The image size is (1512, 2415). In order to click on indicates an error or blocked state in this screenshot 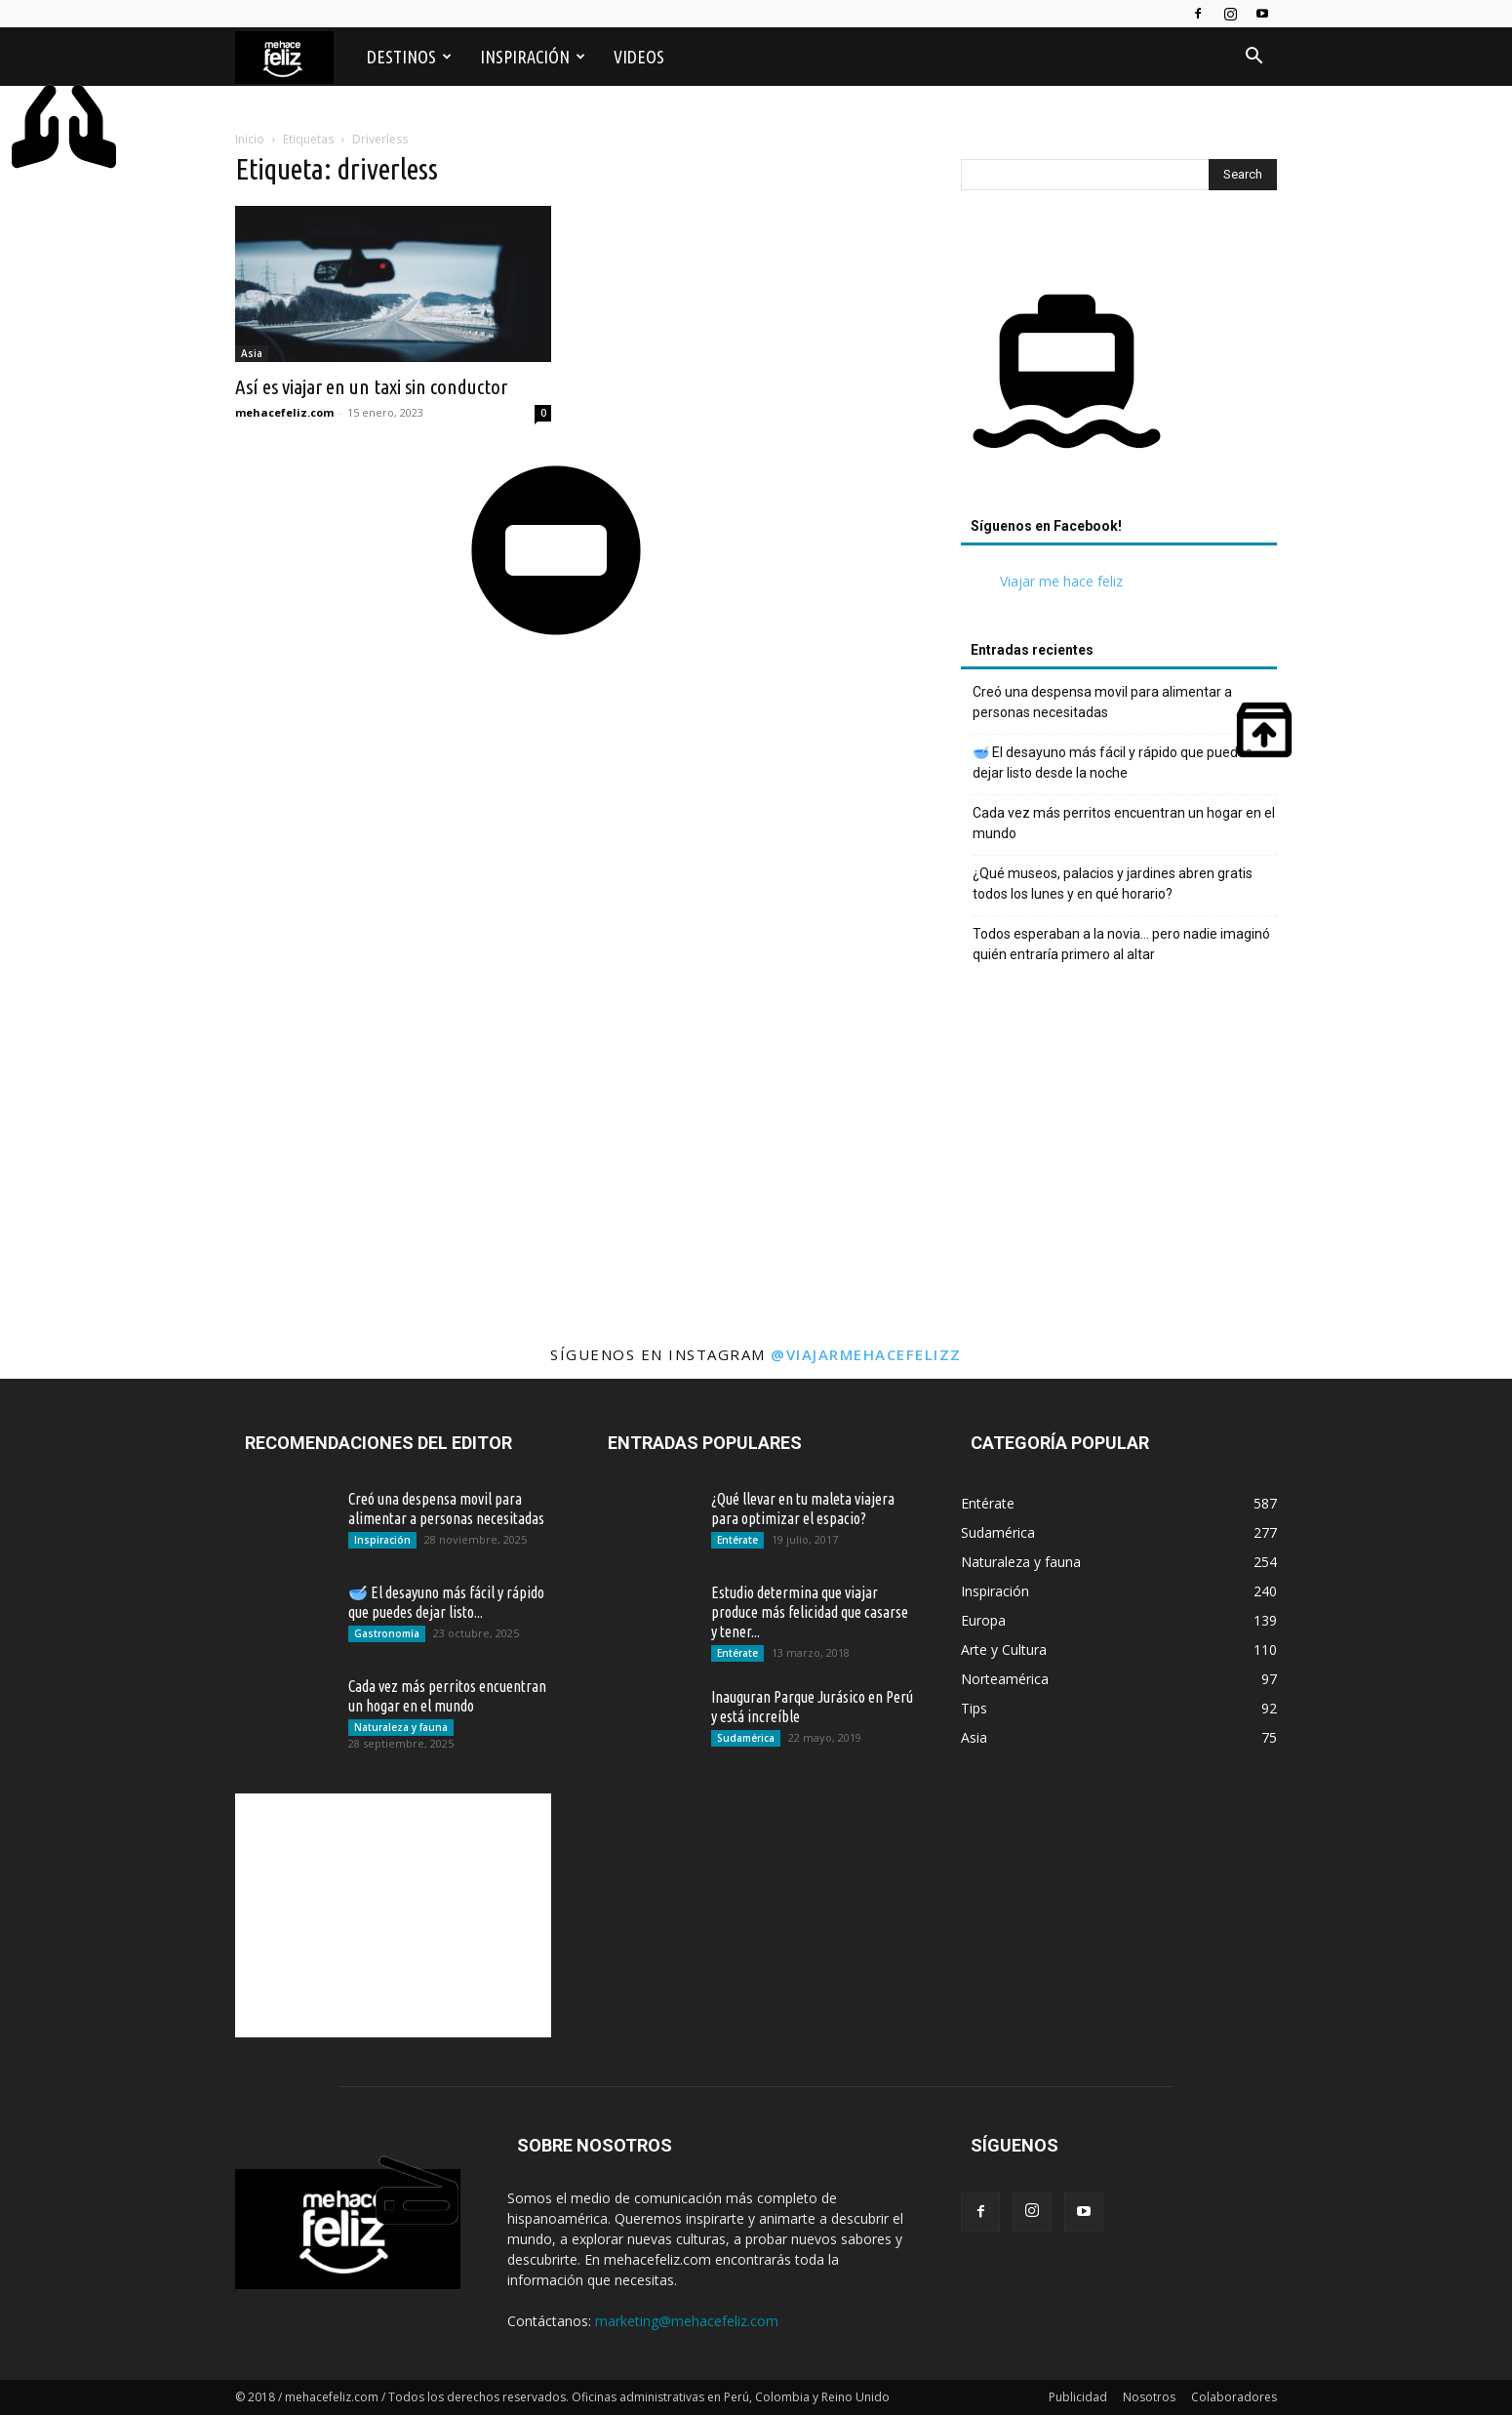, I will do `click(556, 550)`.